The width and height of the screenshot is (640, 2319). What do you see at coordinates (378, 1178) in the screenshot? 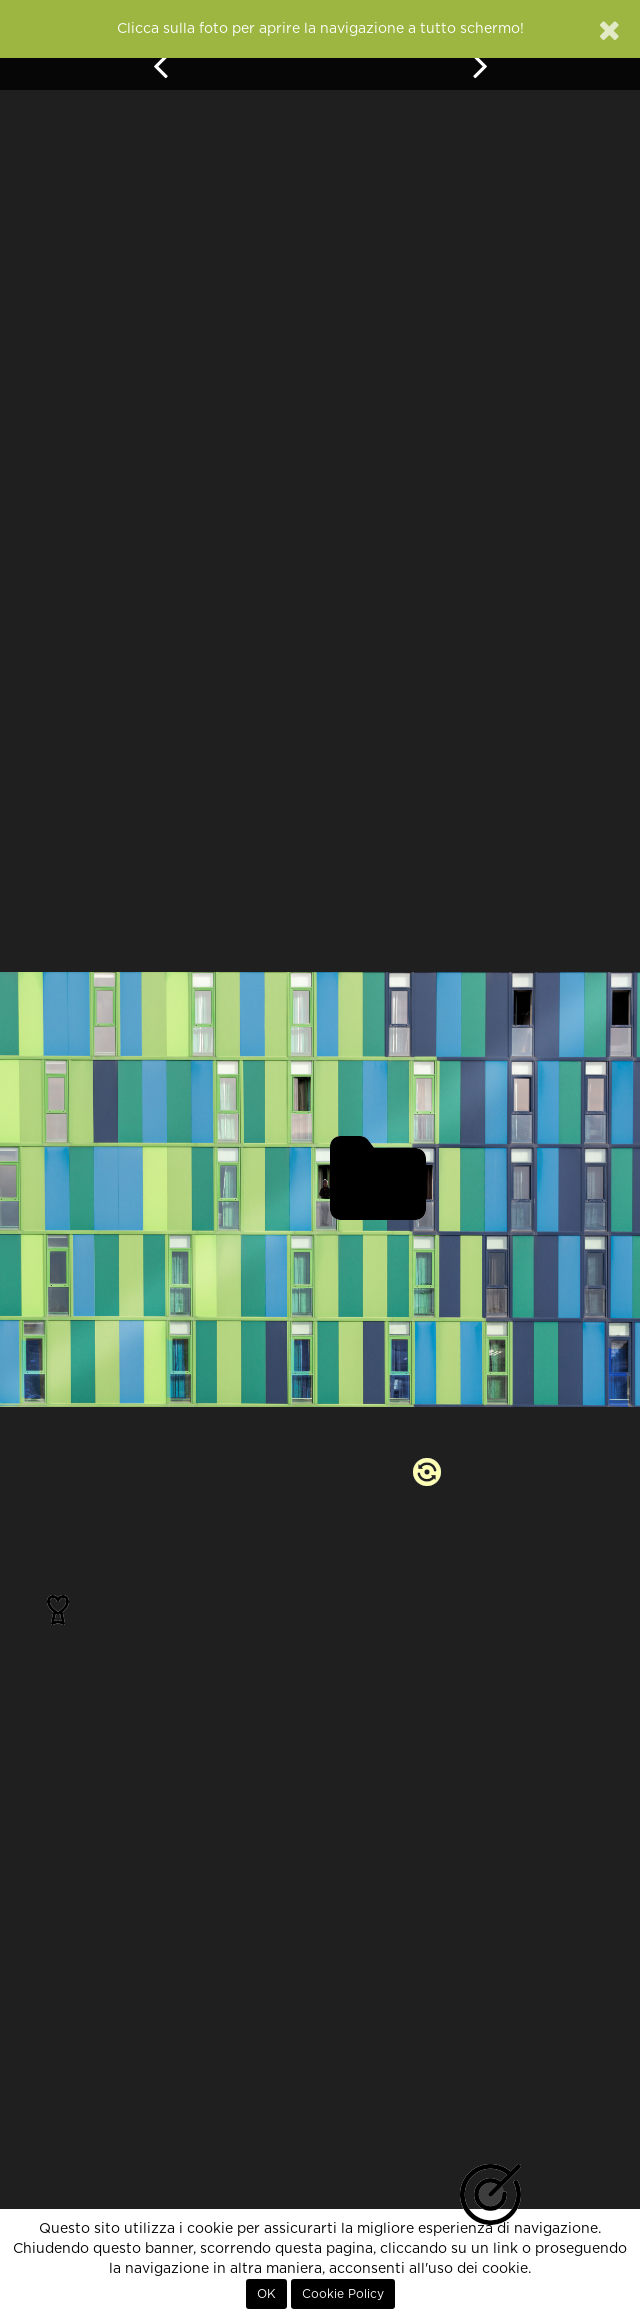
I see `open folder or directory` at bounding box center [378, 1178].